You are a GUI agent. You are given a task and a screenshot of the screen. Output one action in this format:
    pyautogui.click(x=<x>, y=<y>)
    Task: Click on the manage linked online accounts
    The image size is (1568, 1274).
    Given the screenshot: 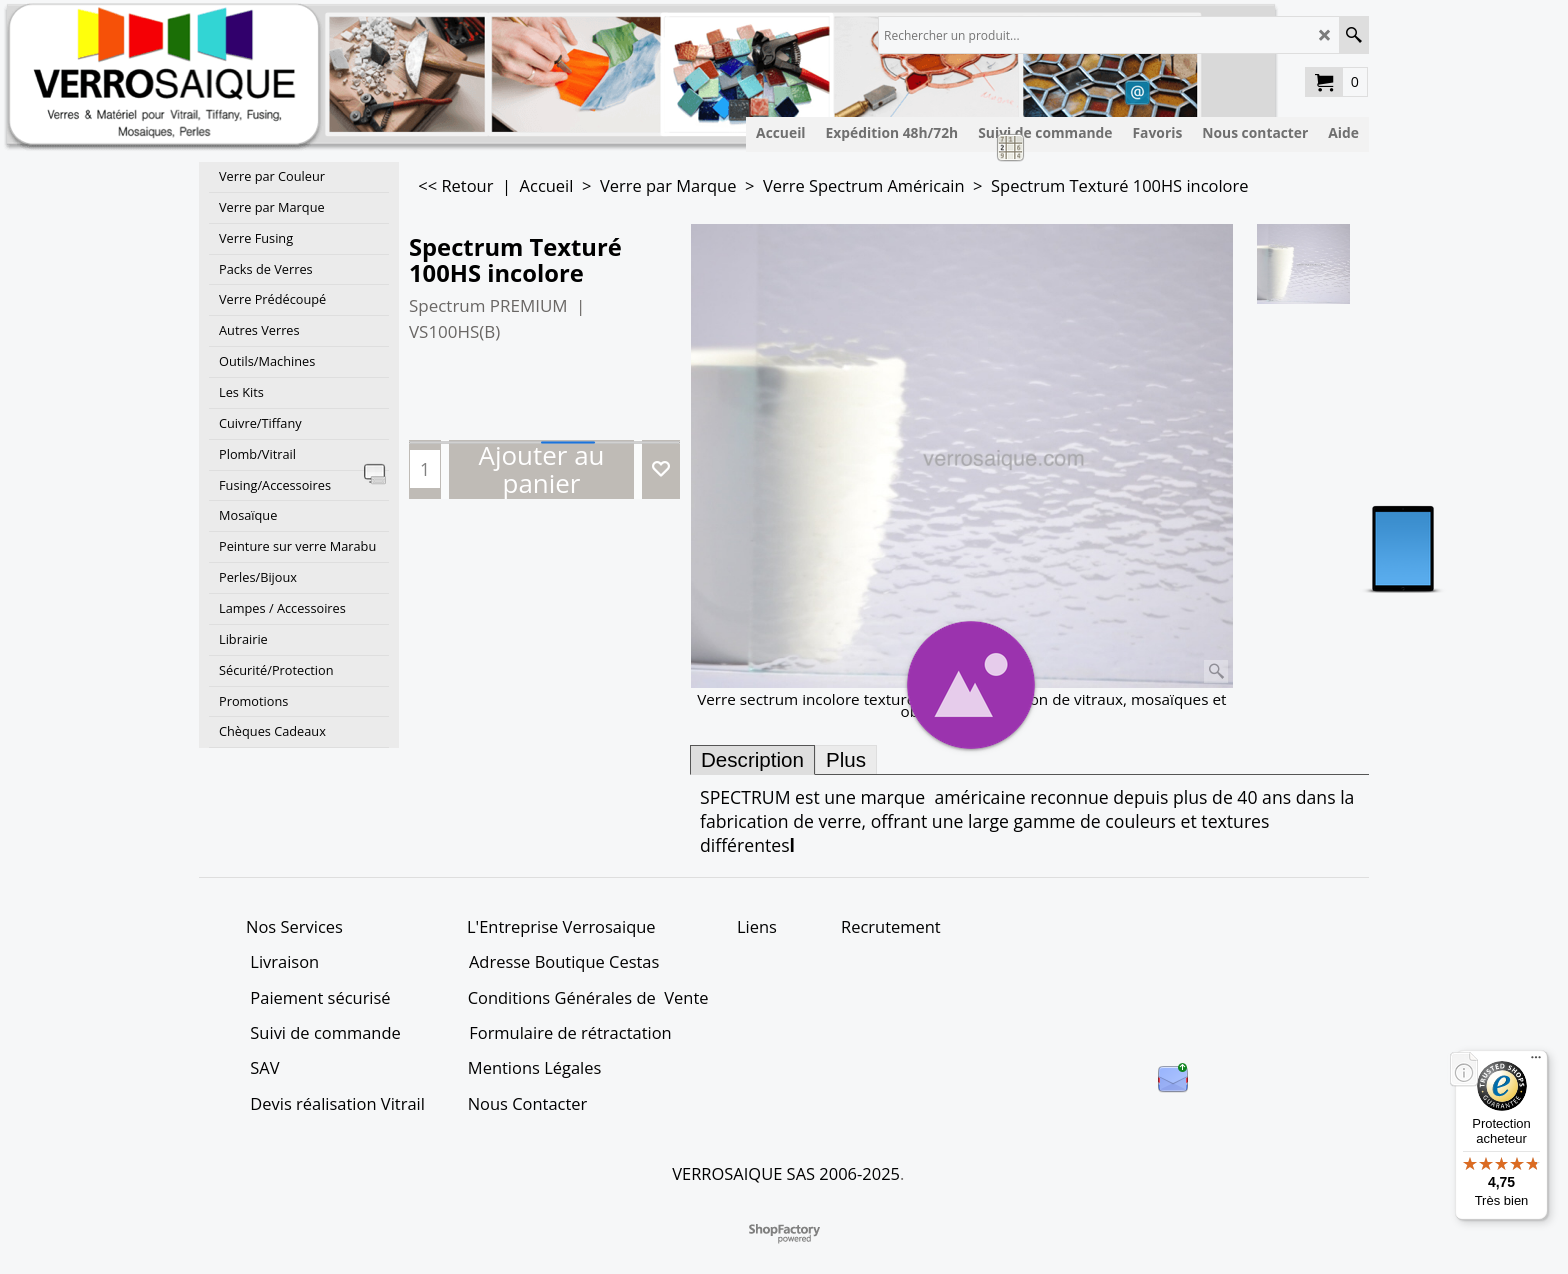 What is the action you would take?
    pyautogui.click(x=1137, y=92)
    